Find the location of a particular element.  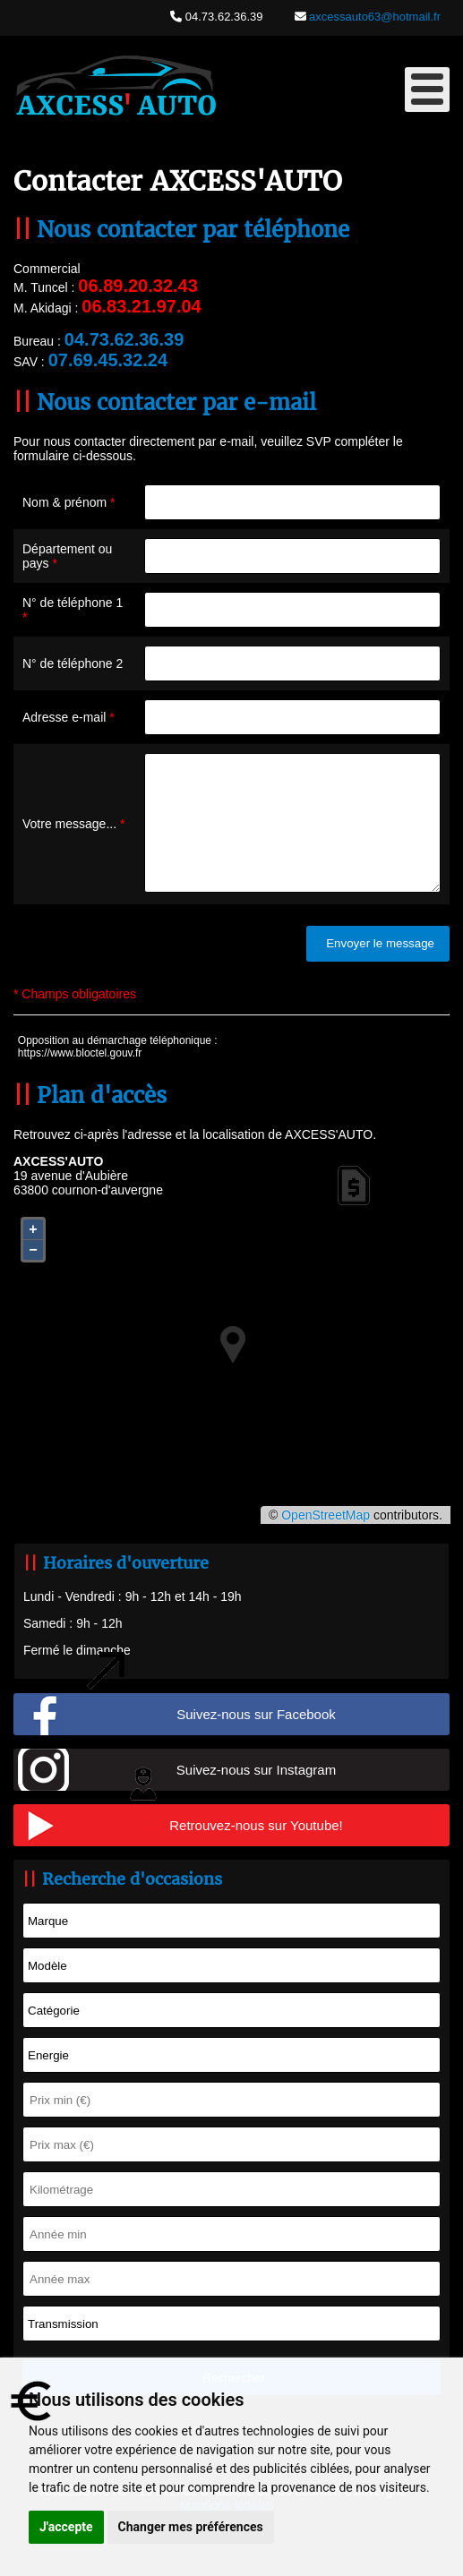

view invoice or billing document is located at coordinates (354, 1185).